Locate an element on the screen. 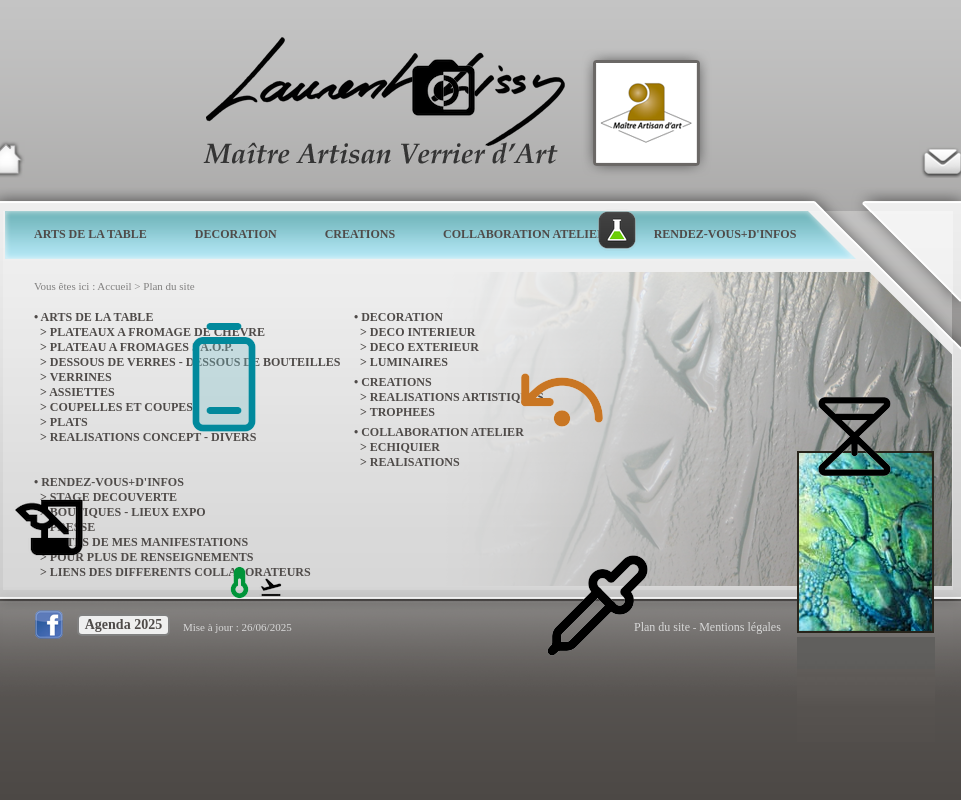 The height and width of the screenshot is (800, 961). indicates a task or process in progress is located at coordinates (854, 436).